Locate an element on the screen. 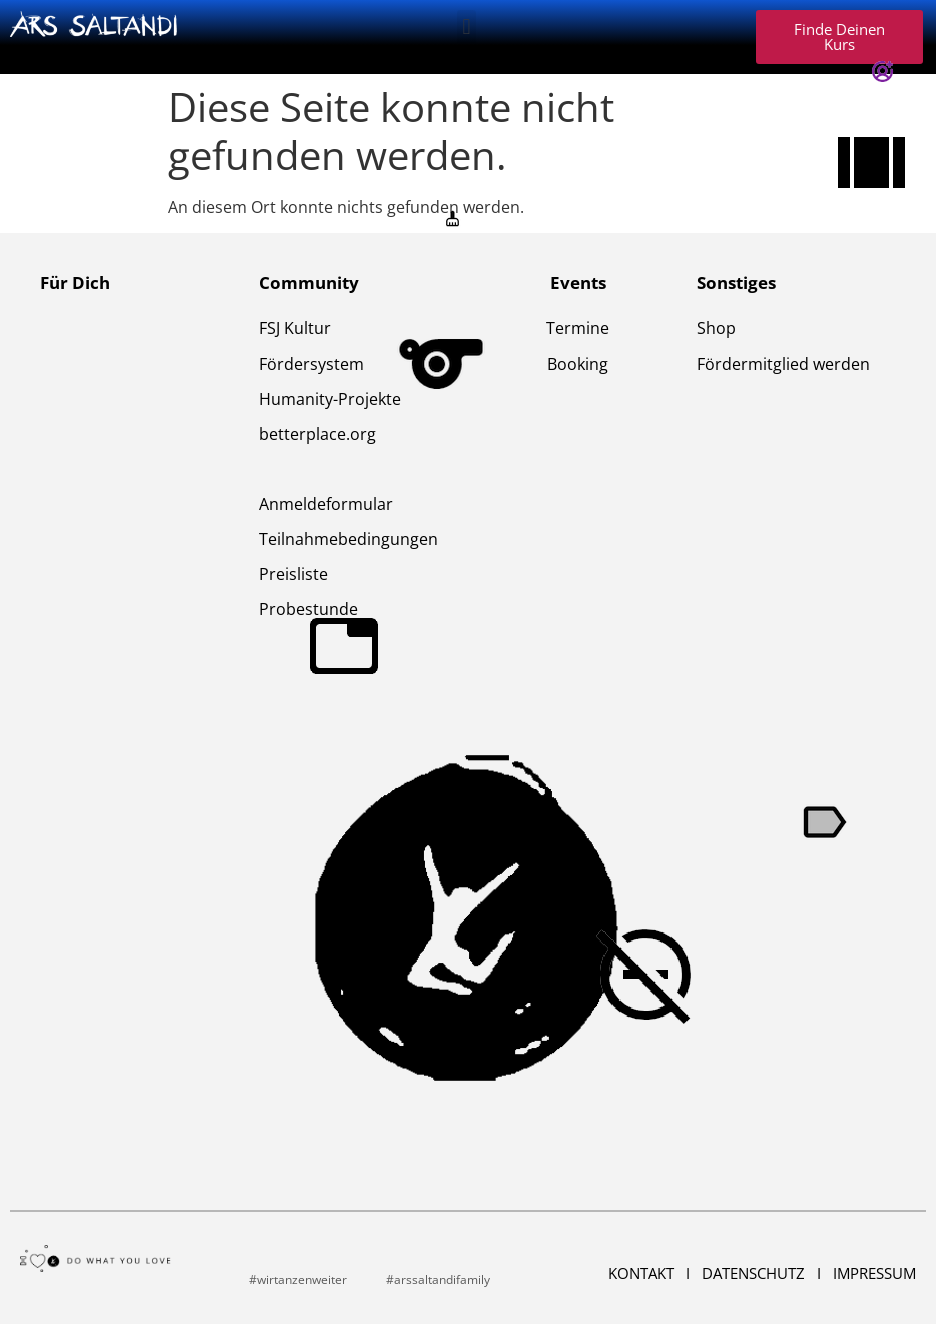  switch to column or array view layout is located at coordinates (869, 164).